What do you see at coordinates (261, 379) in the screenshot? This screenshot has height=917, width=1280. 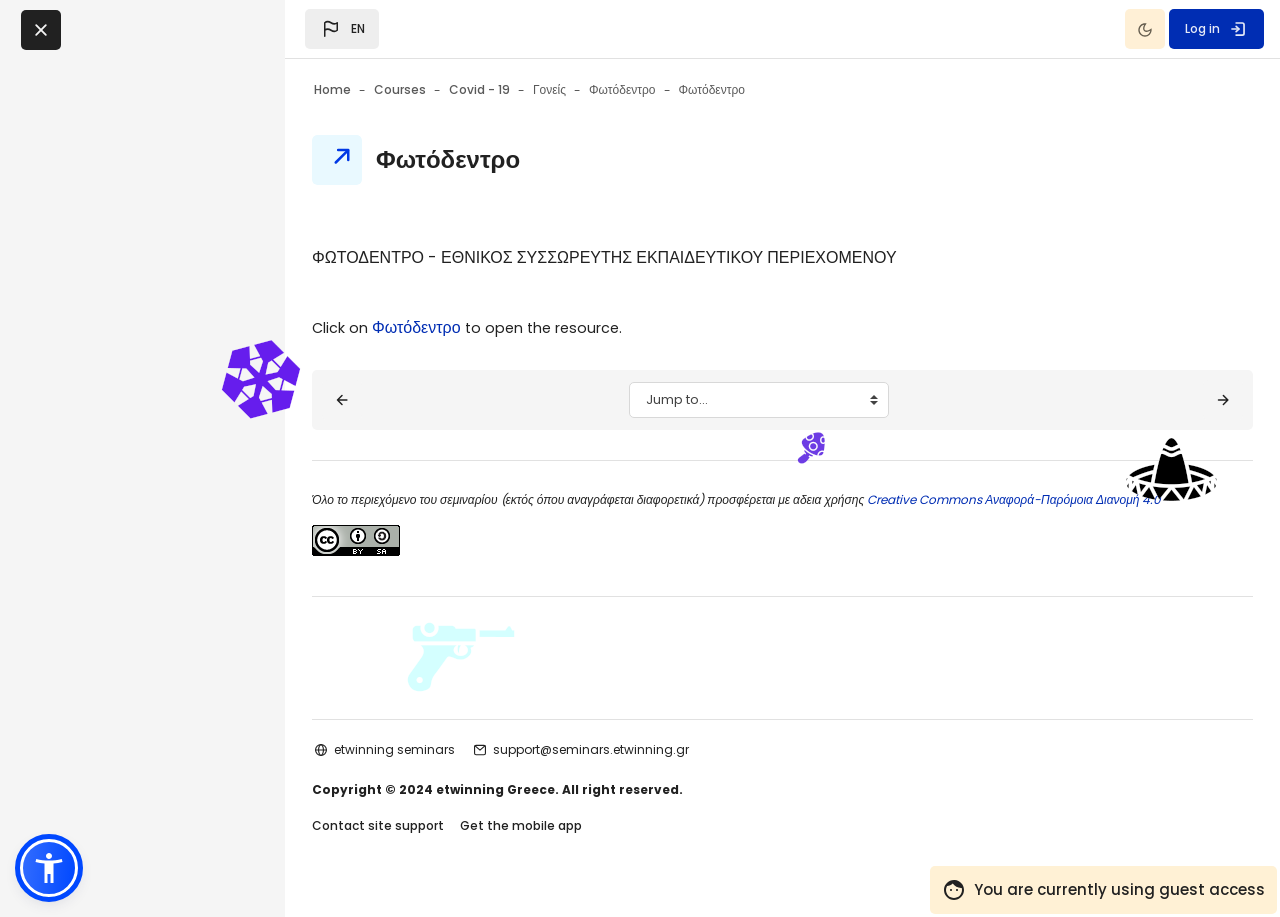 I see `activate cold or freeze mode` at bounding box center [261, 379].